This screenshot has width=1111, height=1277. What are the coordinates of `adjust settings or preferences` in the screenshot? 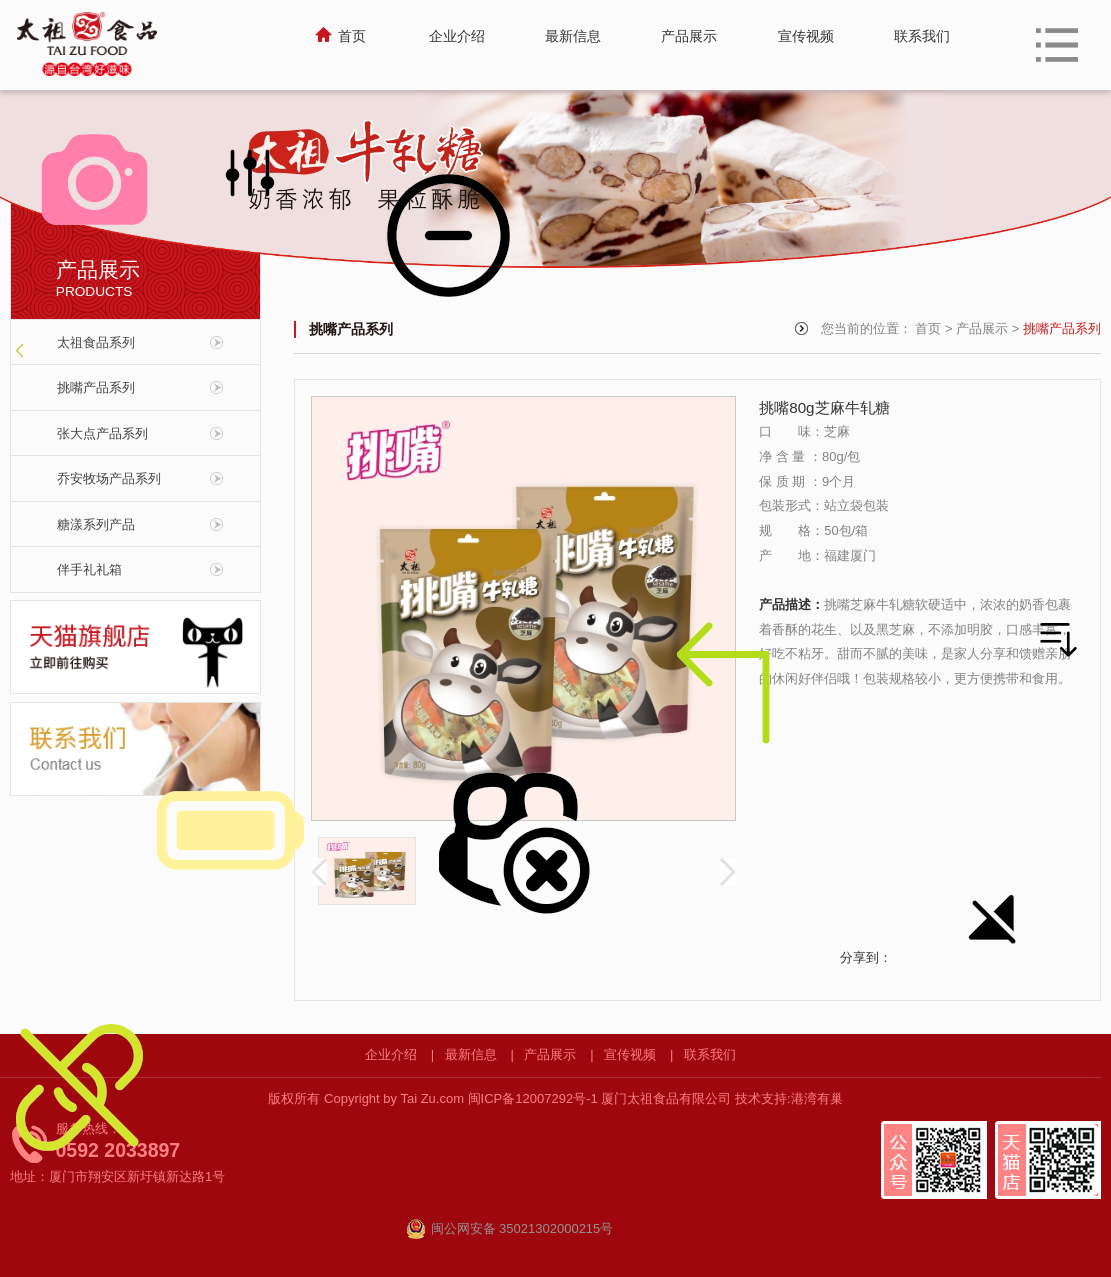 It's located at (250, 173).